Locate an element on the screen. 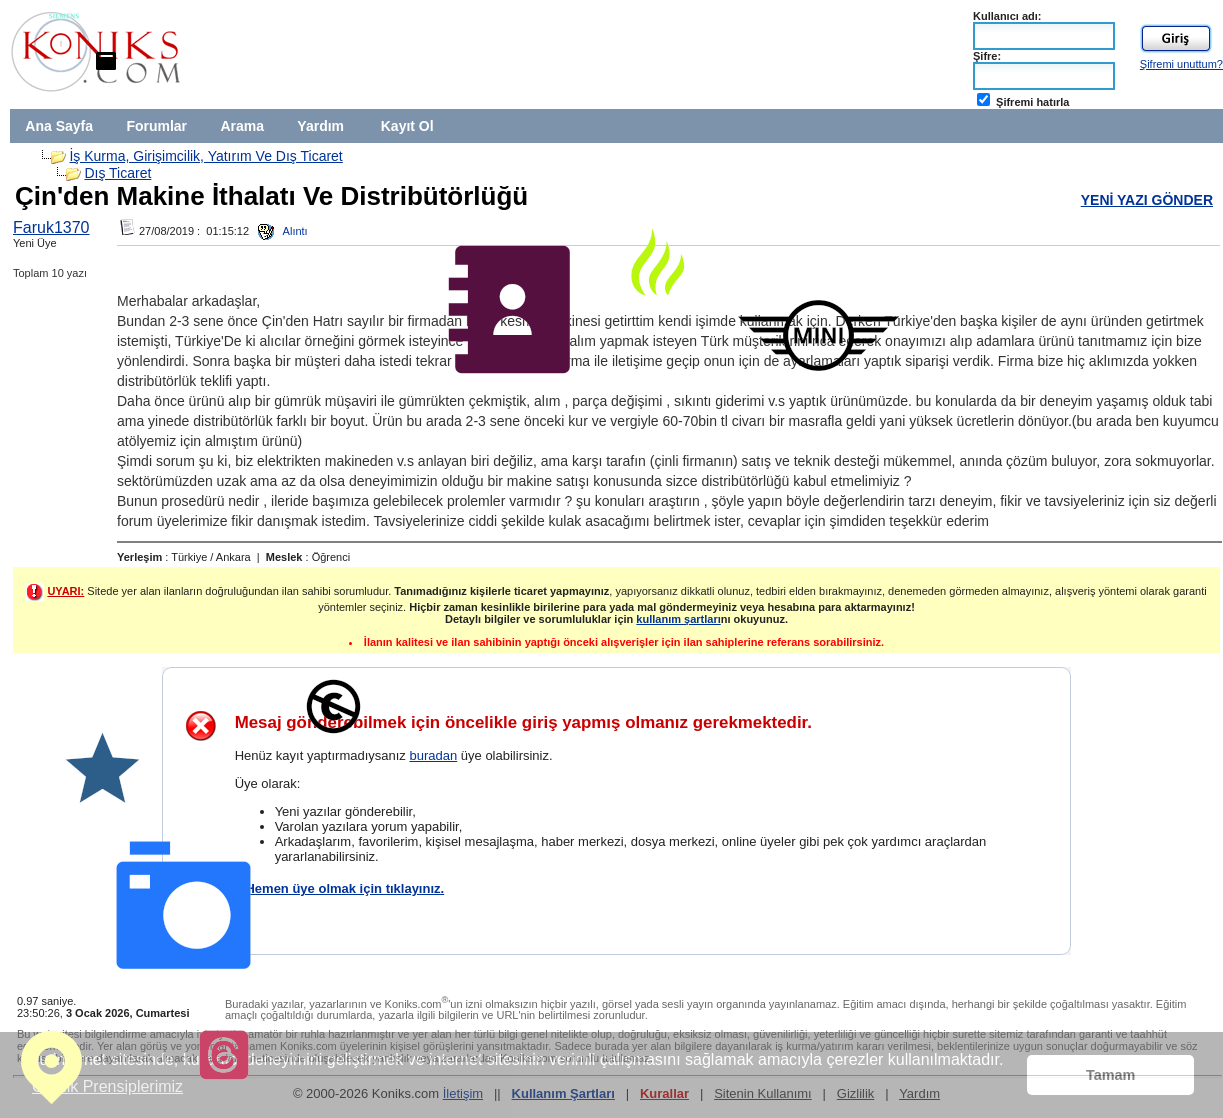 The height and width of the screenshot is (1118, 1223). open your contacts list is located at coordinates (512, 309).